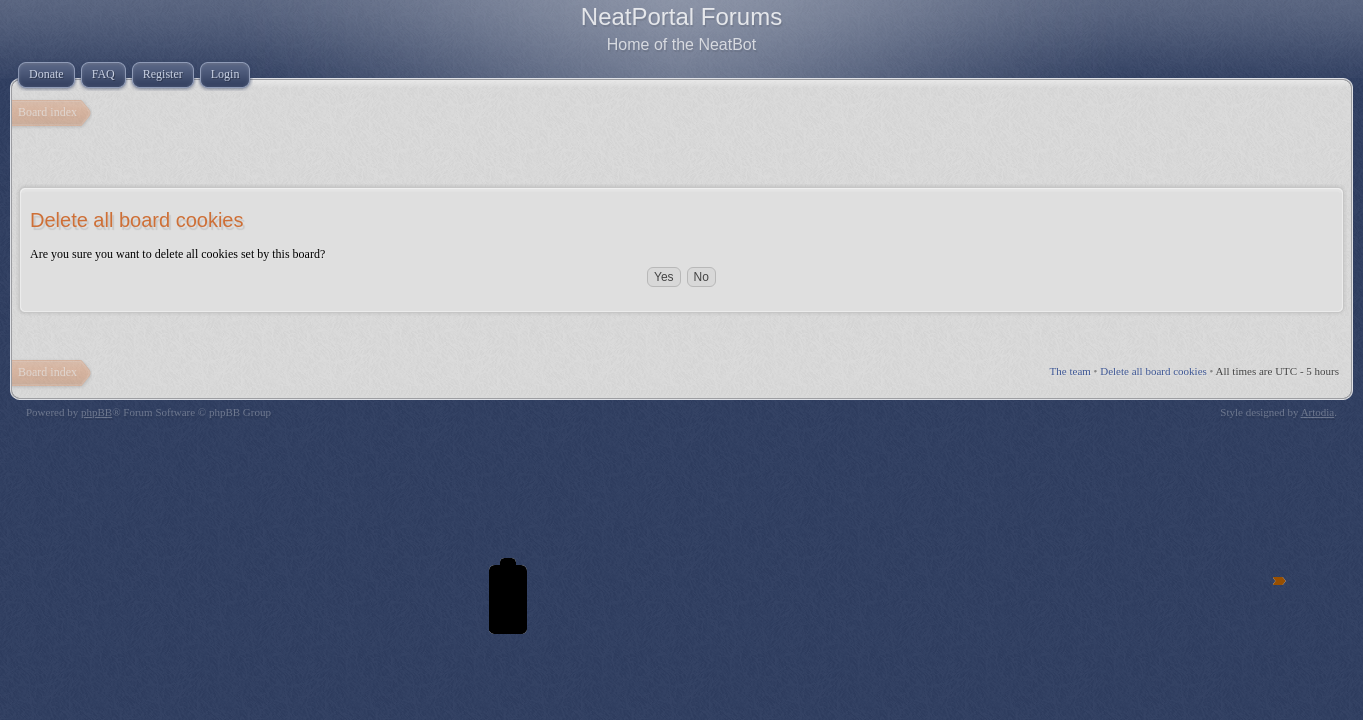 This screenshot has height=720, width=1363. What do you see at coordinates (1279, 581) in the screenshot?
I see `mark item as important or priority` at bounding box center [1279, 581].